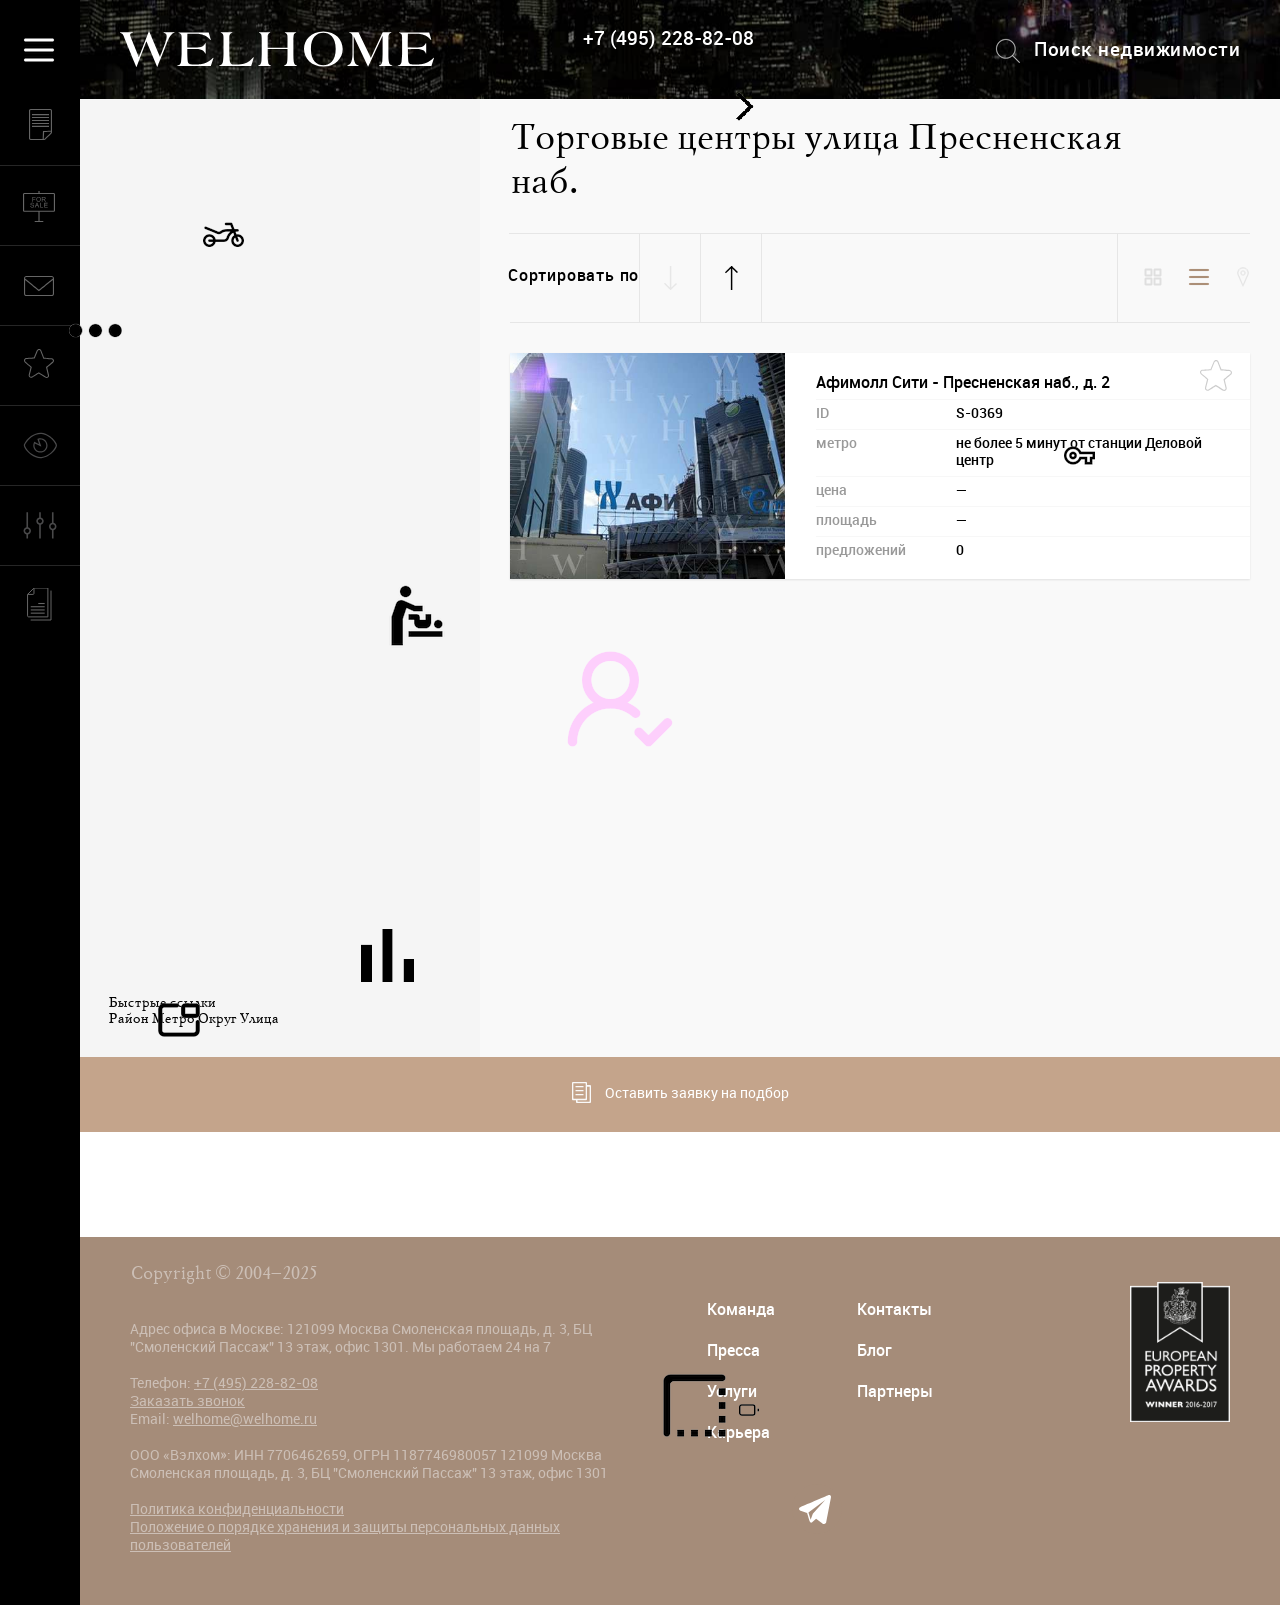 This screenshot has height=1605, width=1280. What do you see at coordinates (694, 1405) in the screenshot?
I see `customize border style for a selected element` at bounding box center [694, 1405].